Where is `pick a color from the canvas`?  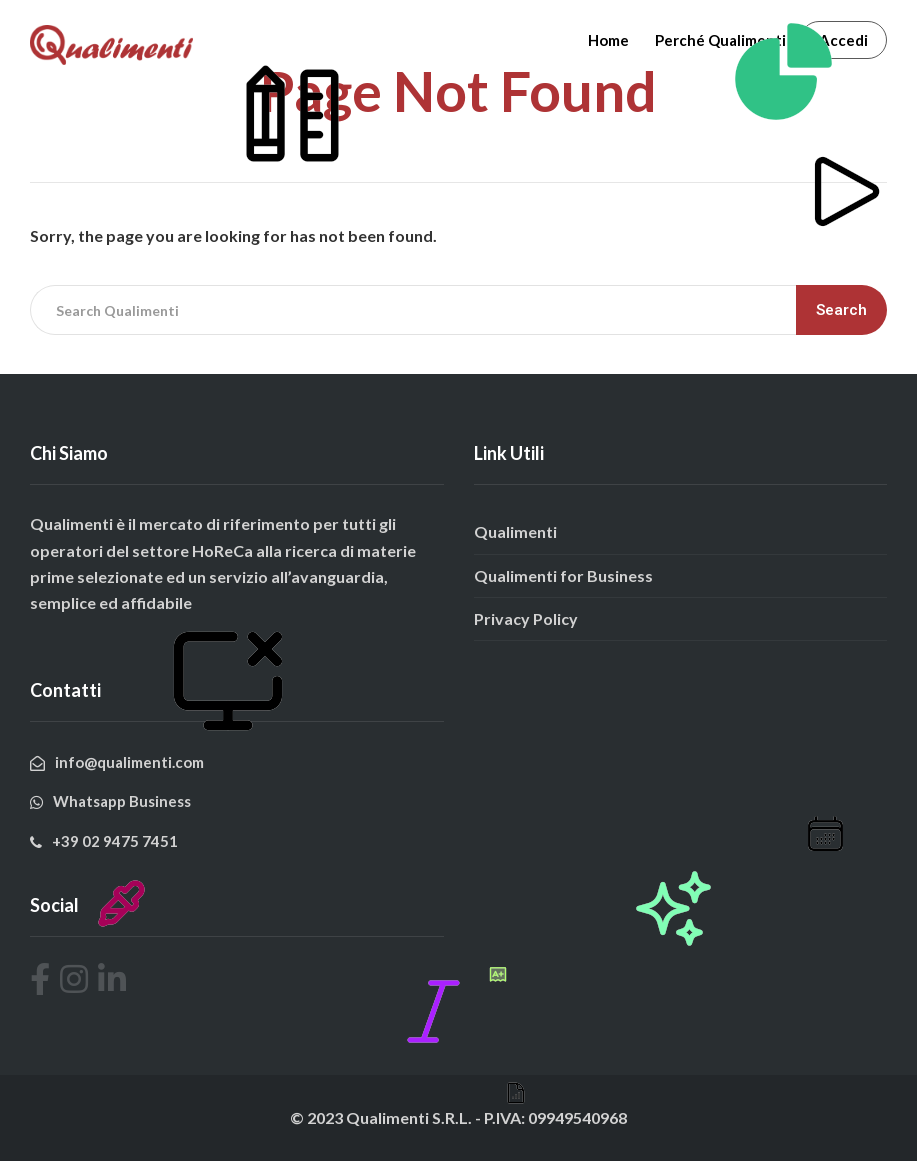
pick a color from the canvas is located at coordinates (121, 903).